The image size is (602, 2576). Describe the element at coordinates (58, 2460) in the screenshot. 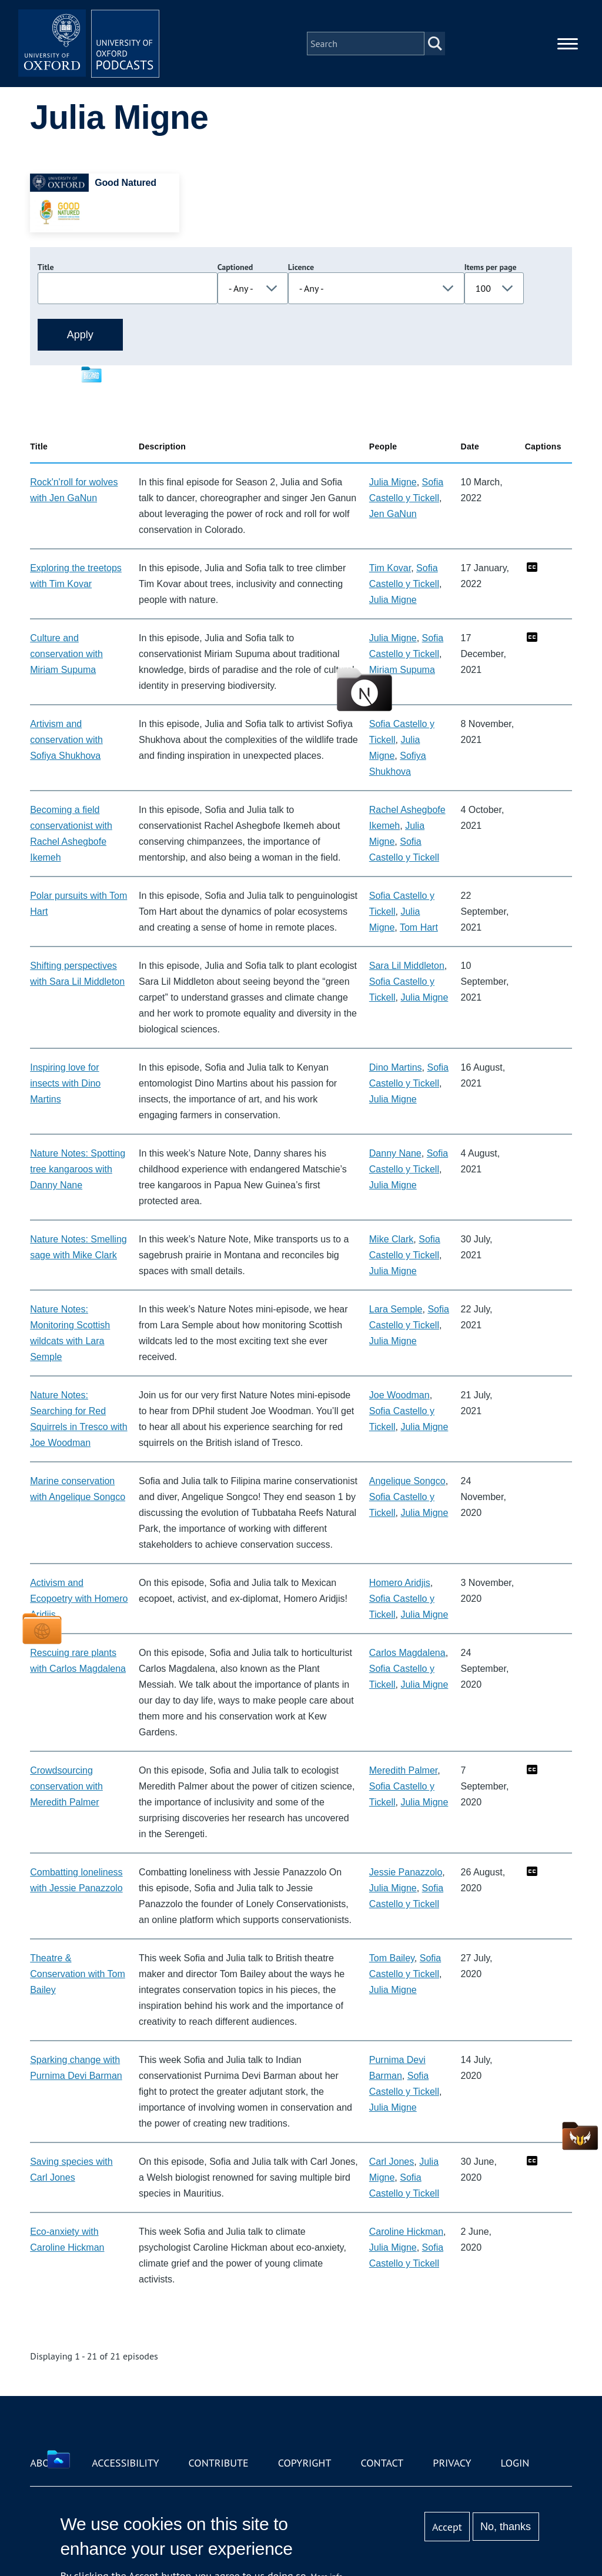

I see `open wondershare document cloud folder` at that location.